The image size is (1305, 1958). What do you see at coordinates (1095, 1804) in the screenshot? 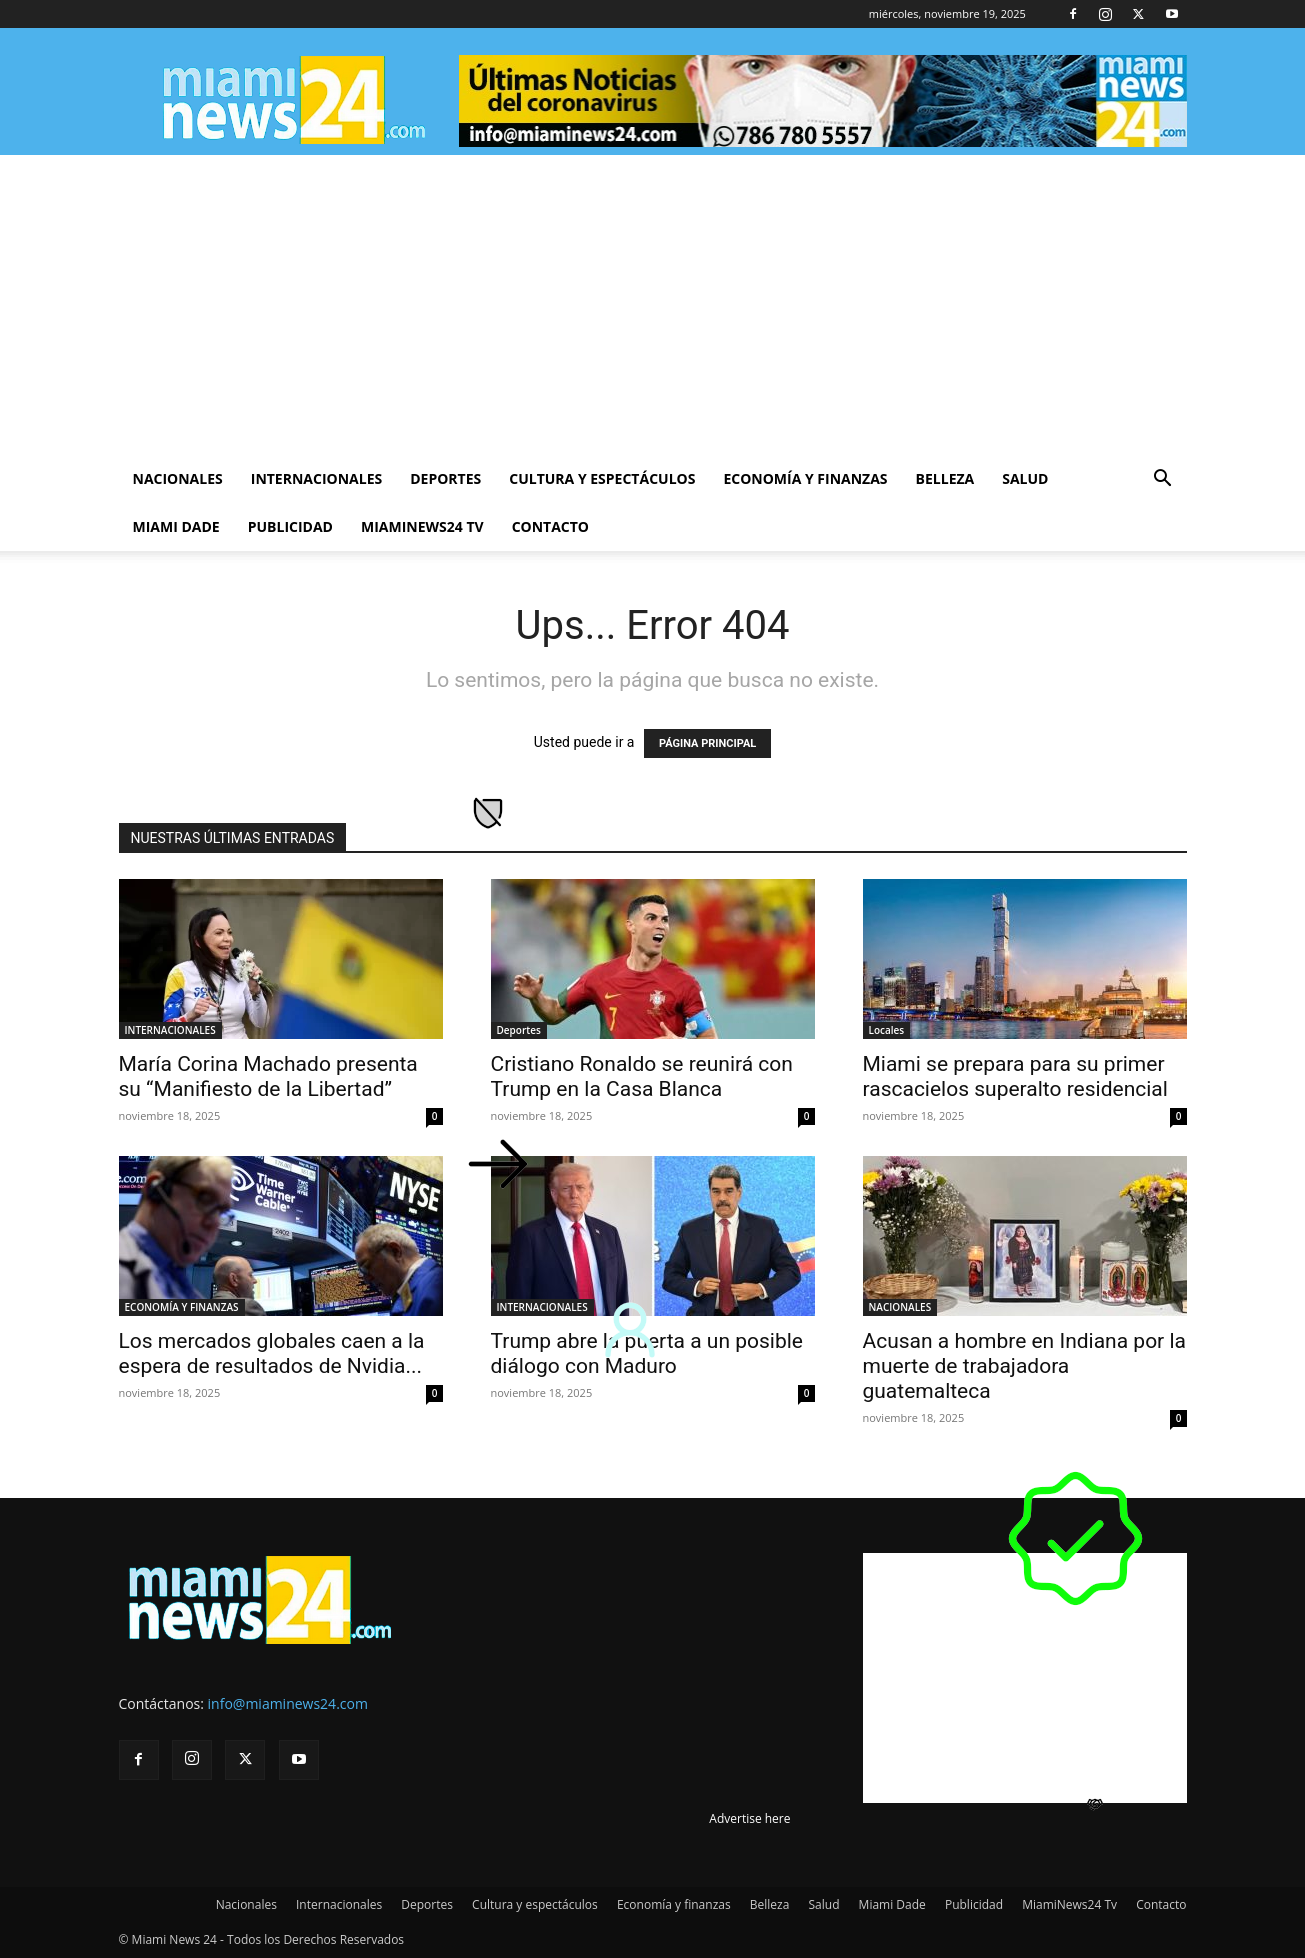
I see `indicates a partnership or collaboration` at bounding box center [1095, 1804].